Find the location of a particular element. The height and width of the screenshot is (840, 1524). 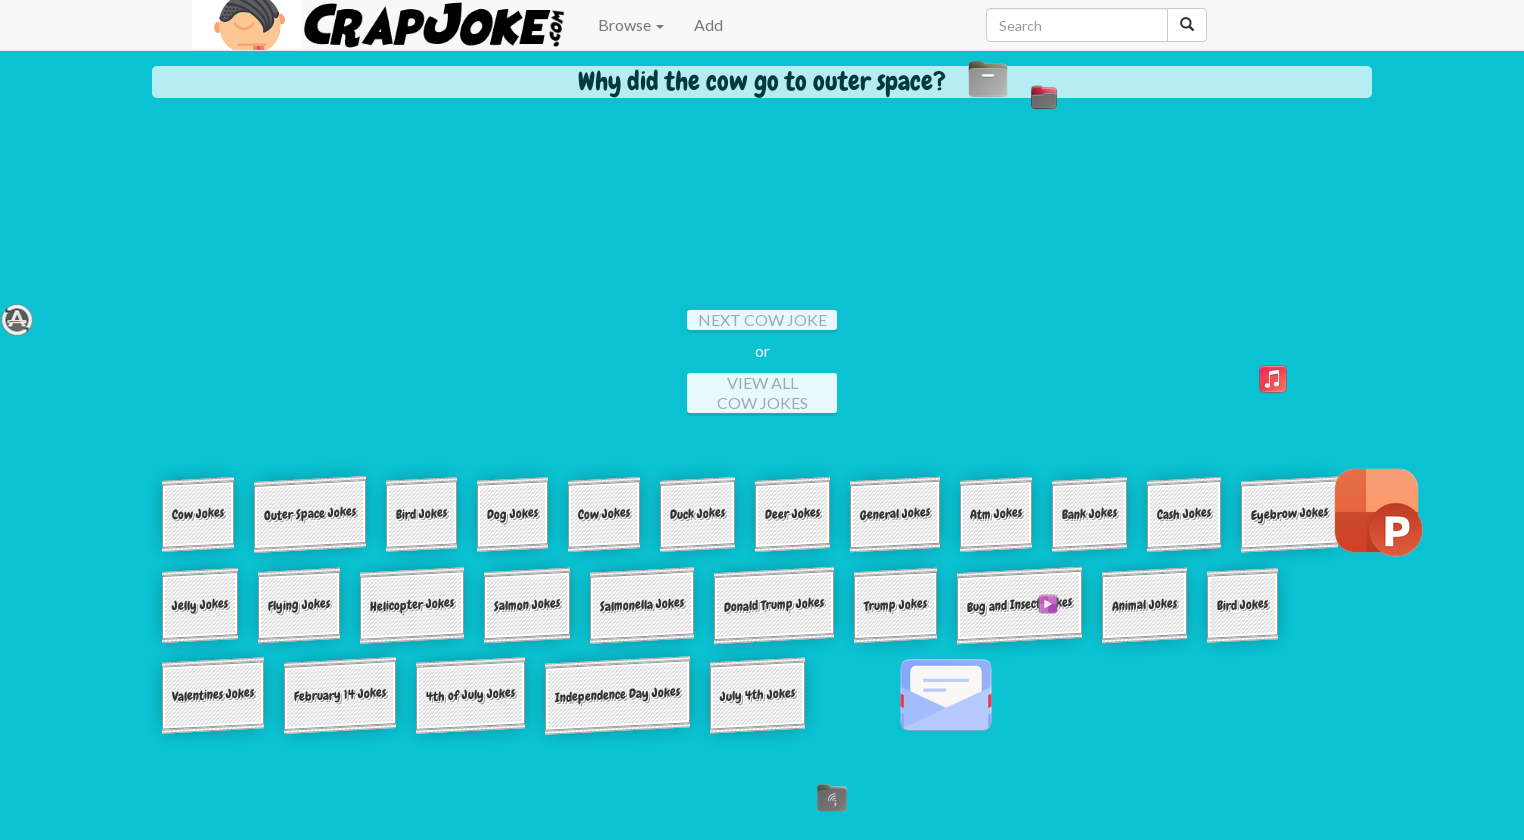

indicates an open or active folder is located at coordinates (1044, 97).